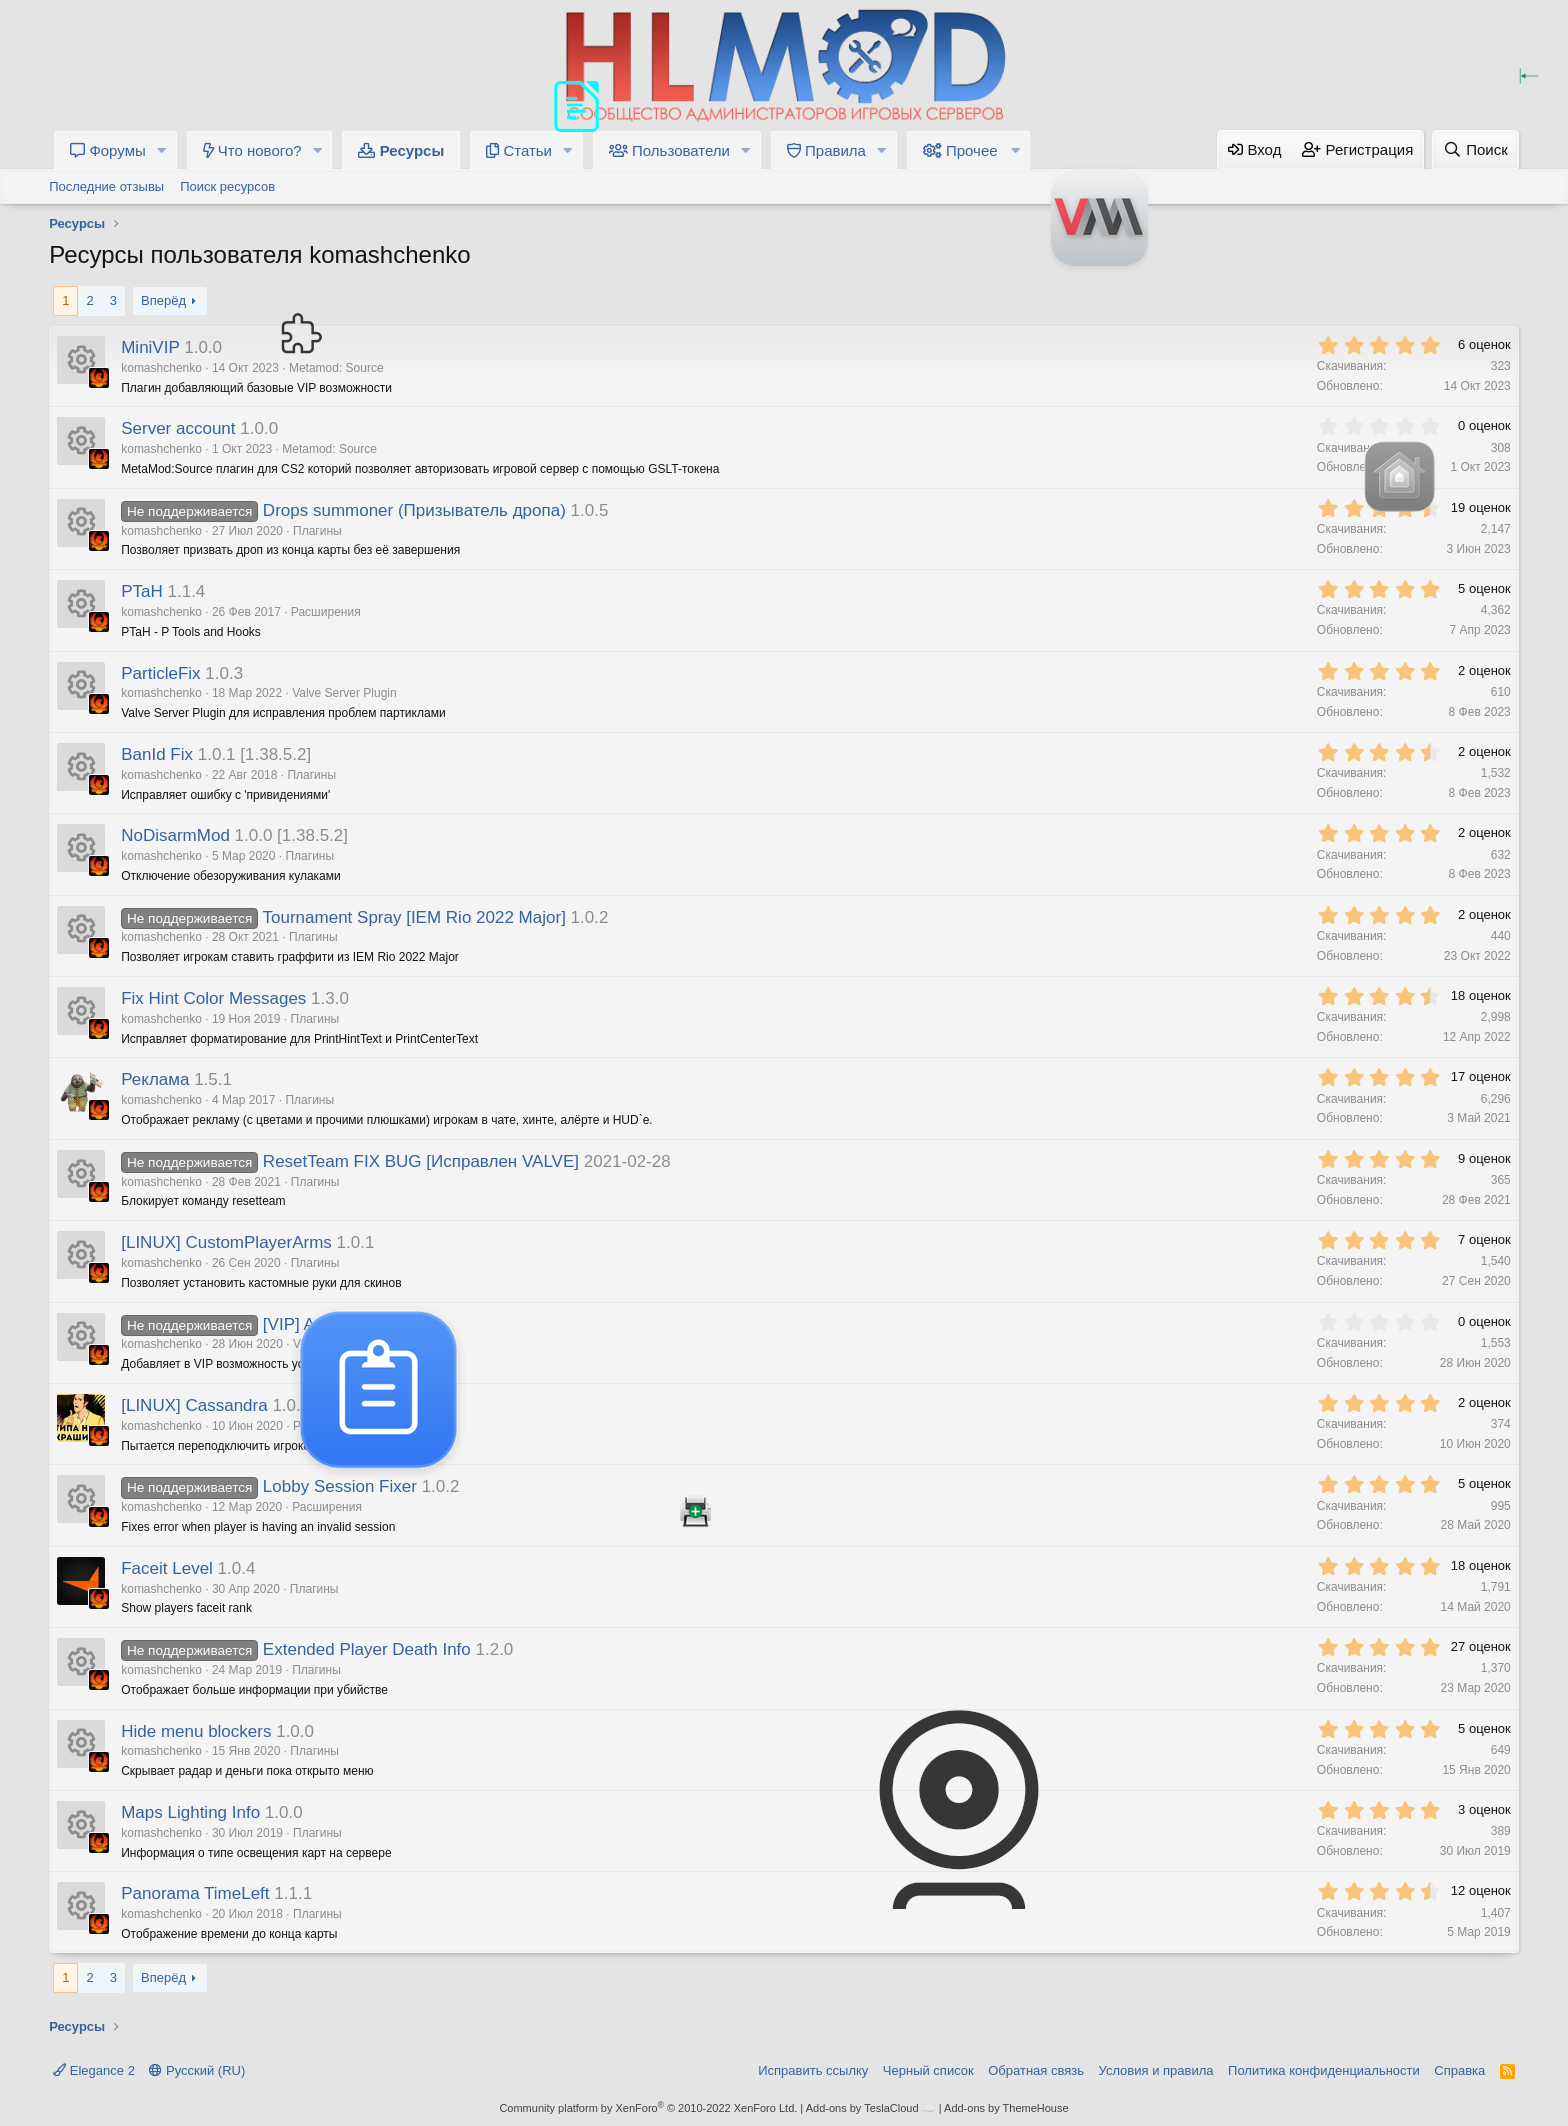 The image size is (1568, 2126). I want to click on open virt-manager virtual machine management app, so click(1099, 217).